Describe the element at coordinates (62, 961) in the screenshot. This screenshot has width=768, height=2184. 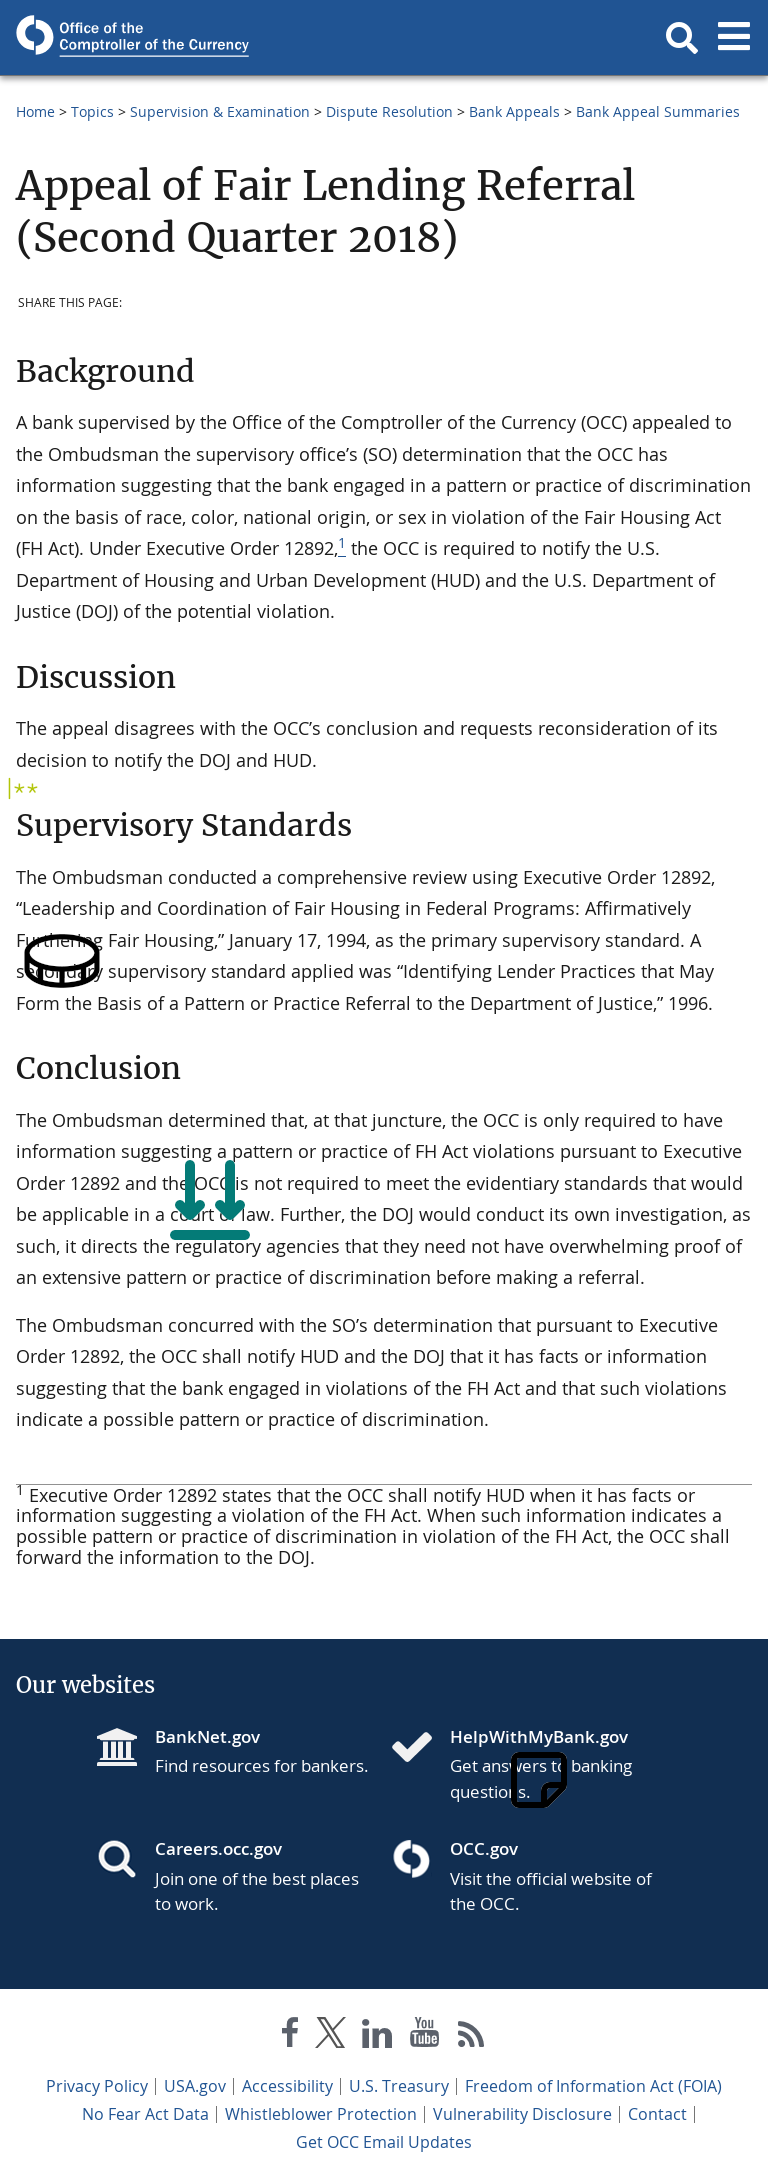
I see `view your coin balance or currency` at that location.